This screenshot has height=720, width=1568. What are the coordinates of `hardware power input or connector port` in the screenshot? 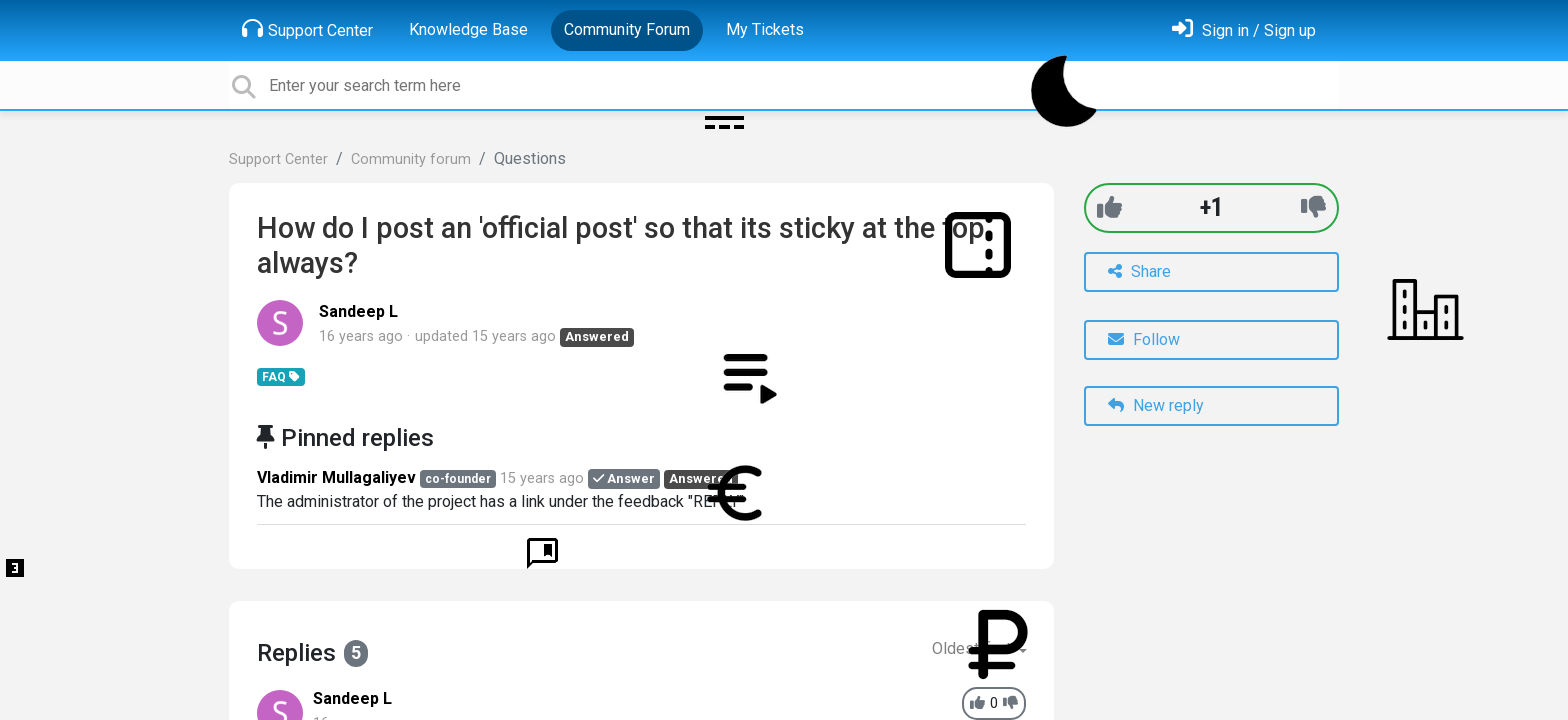 It's located at (725, 122).